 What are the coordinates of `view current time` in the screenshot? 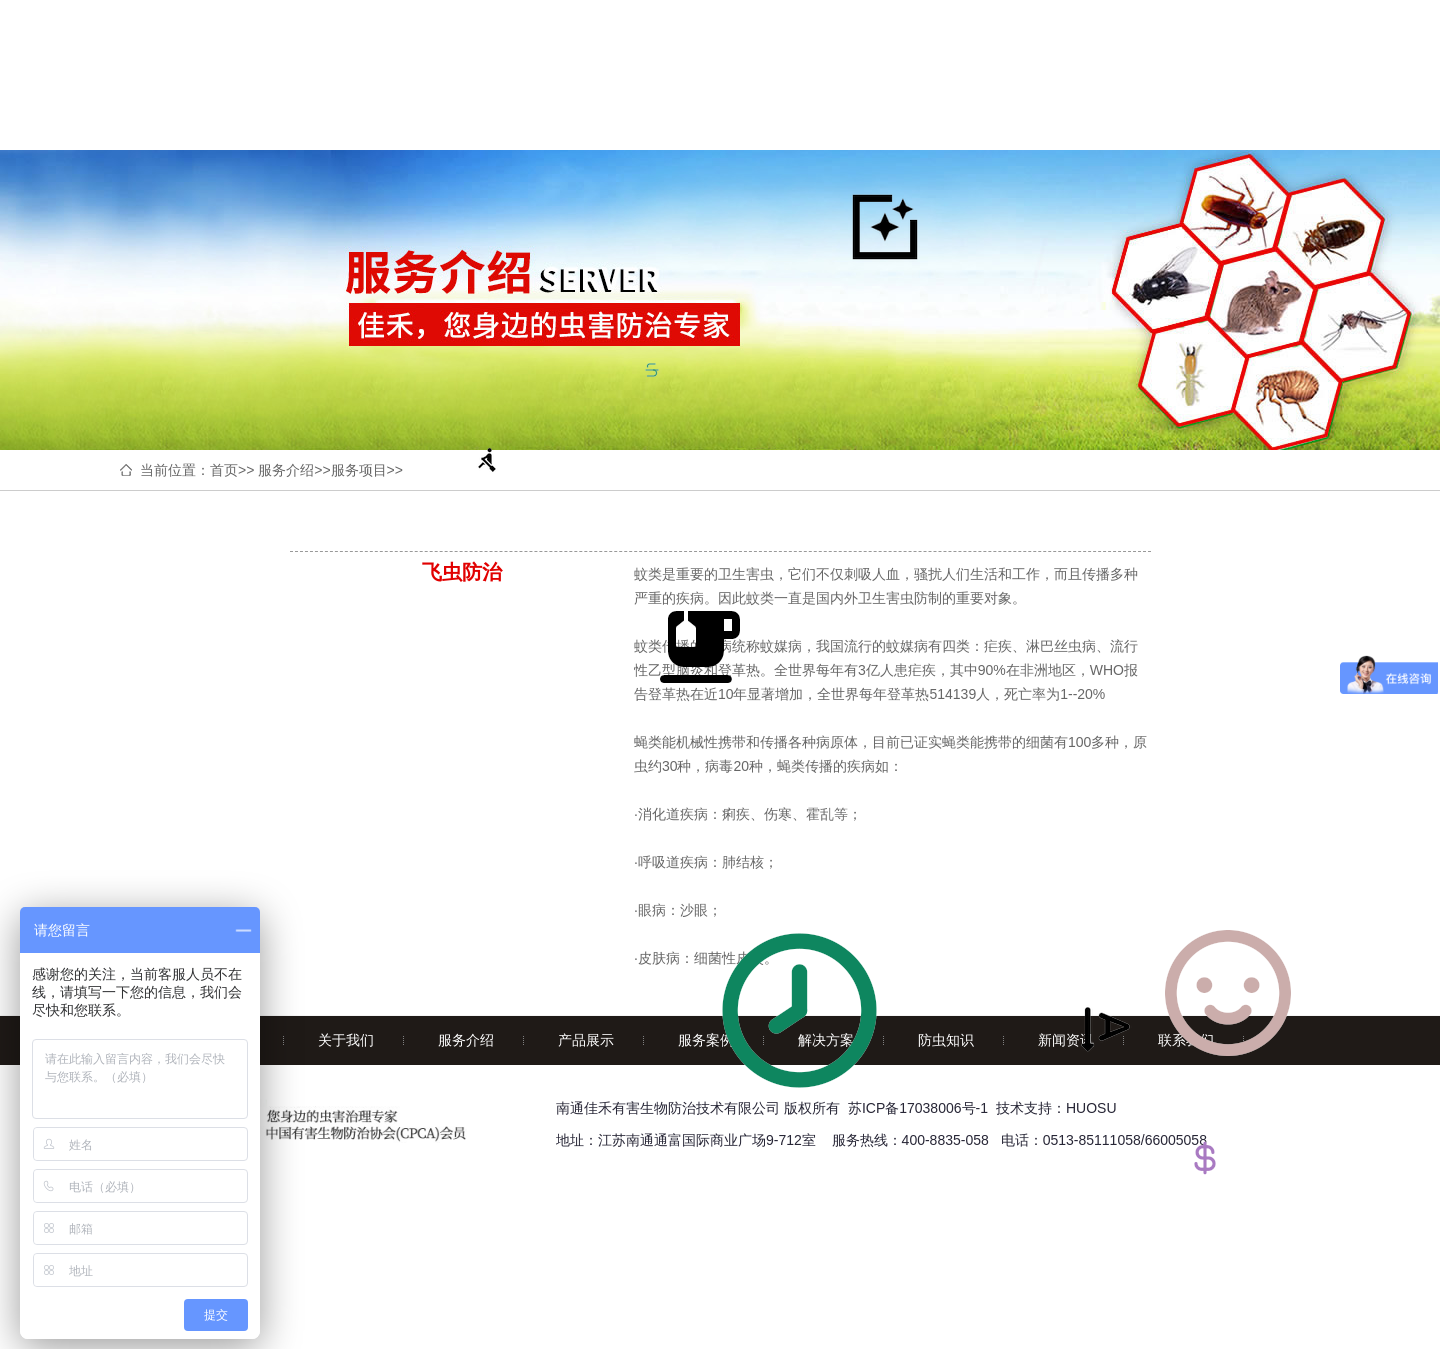 It's located at (799, 1010).